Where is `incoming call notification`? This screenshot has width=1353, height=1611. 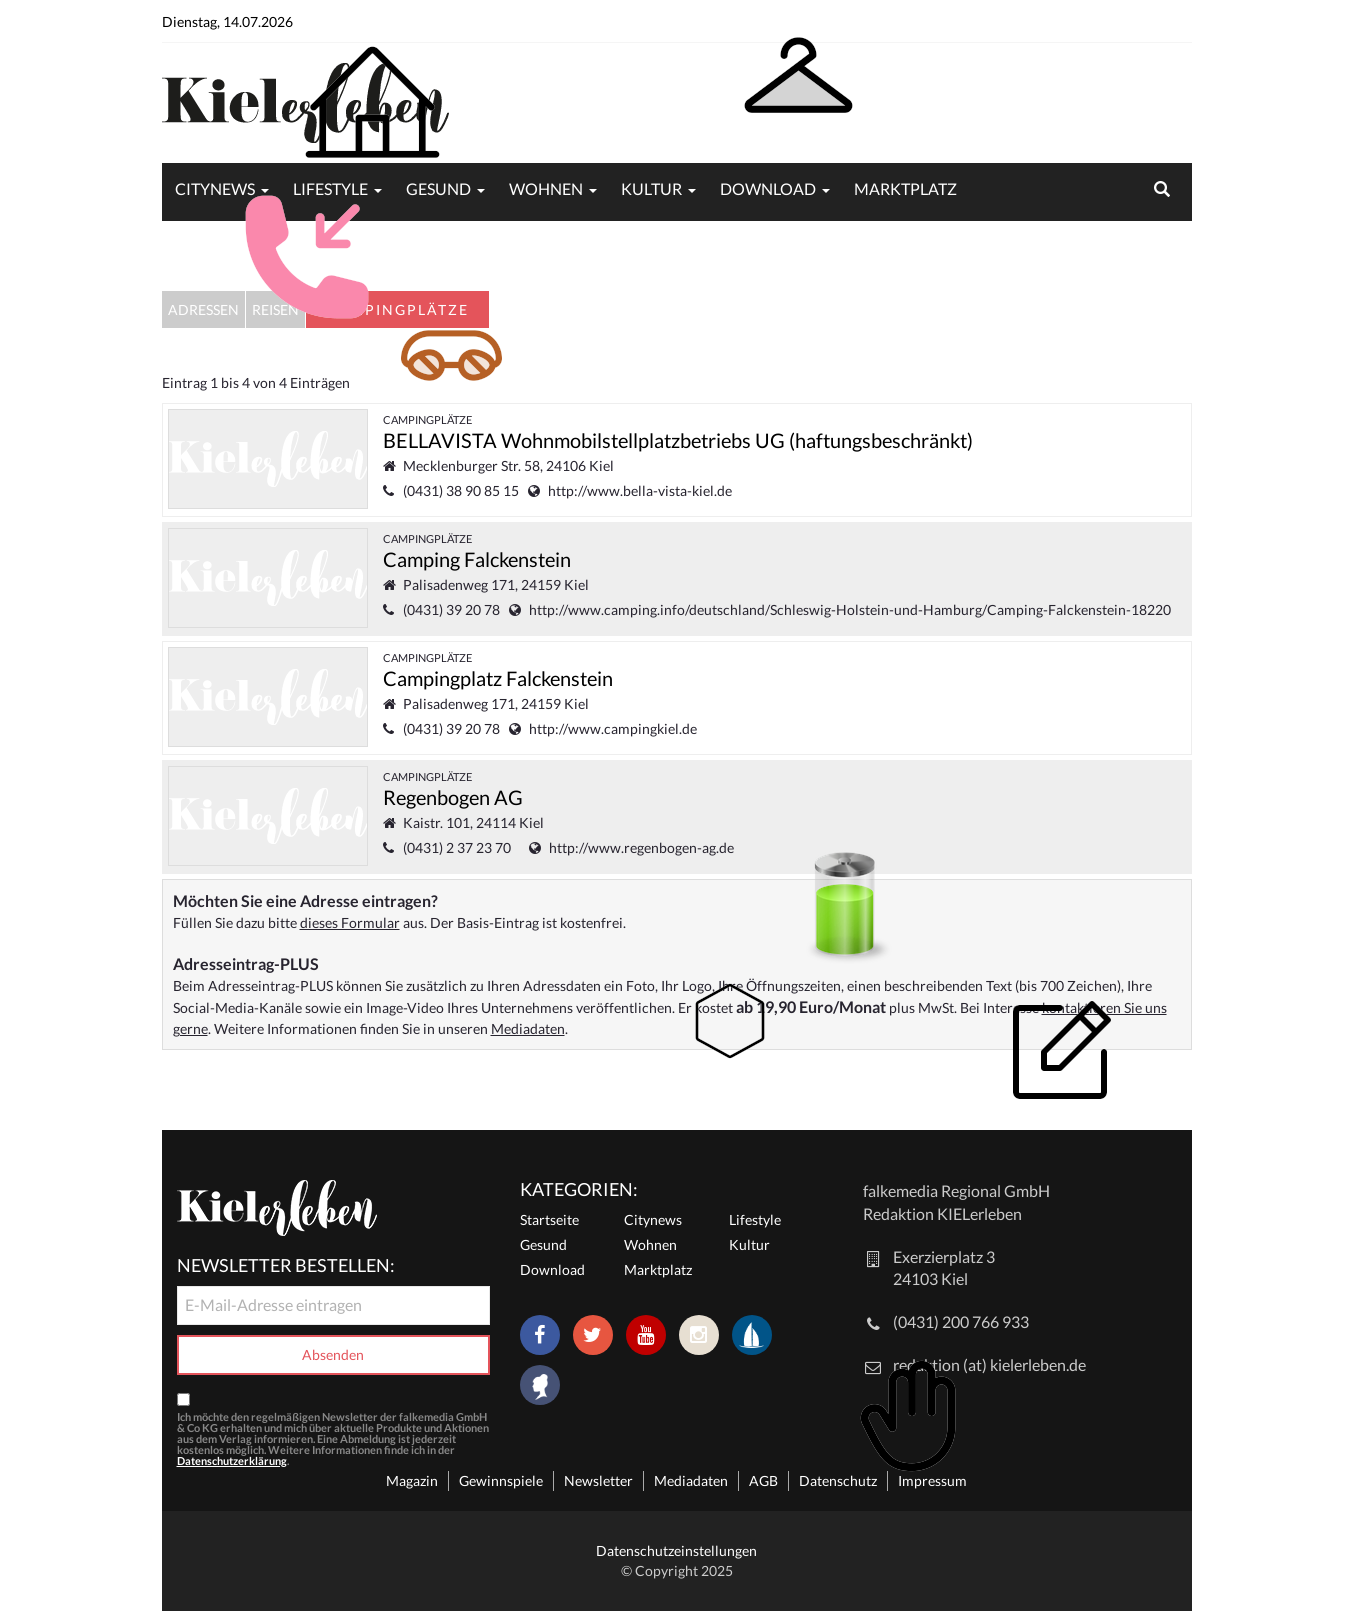 incoming call notification is located at coordinates (307, 257).